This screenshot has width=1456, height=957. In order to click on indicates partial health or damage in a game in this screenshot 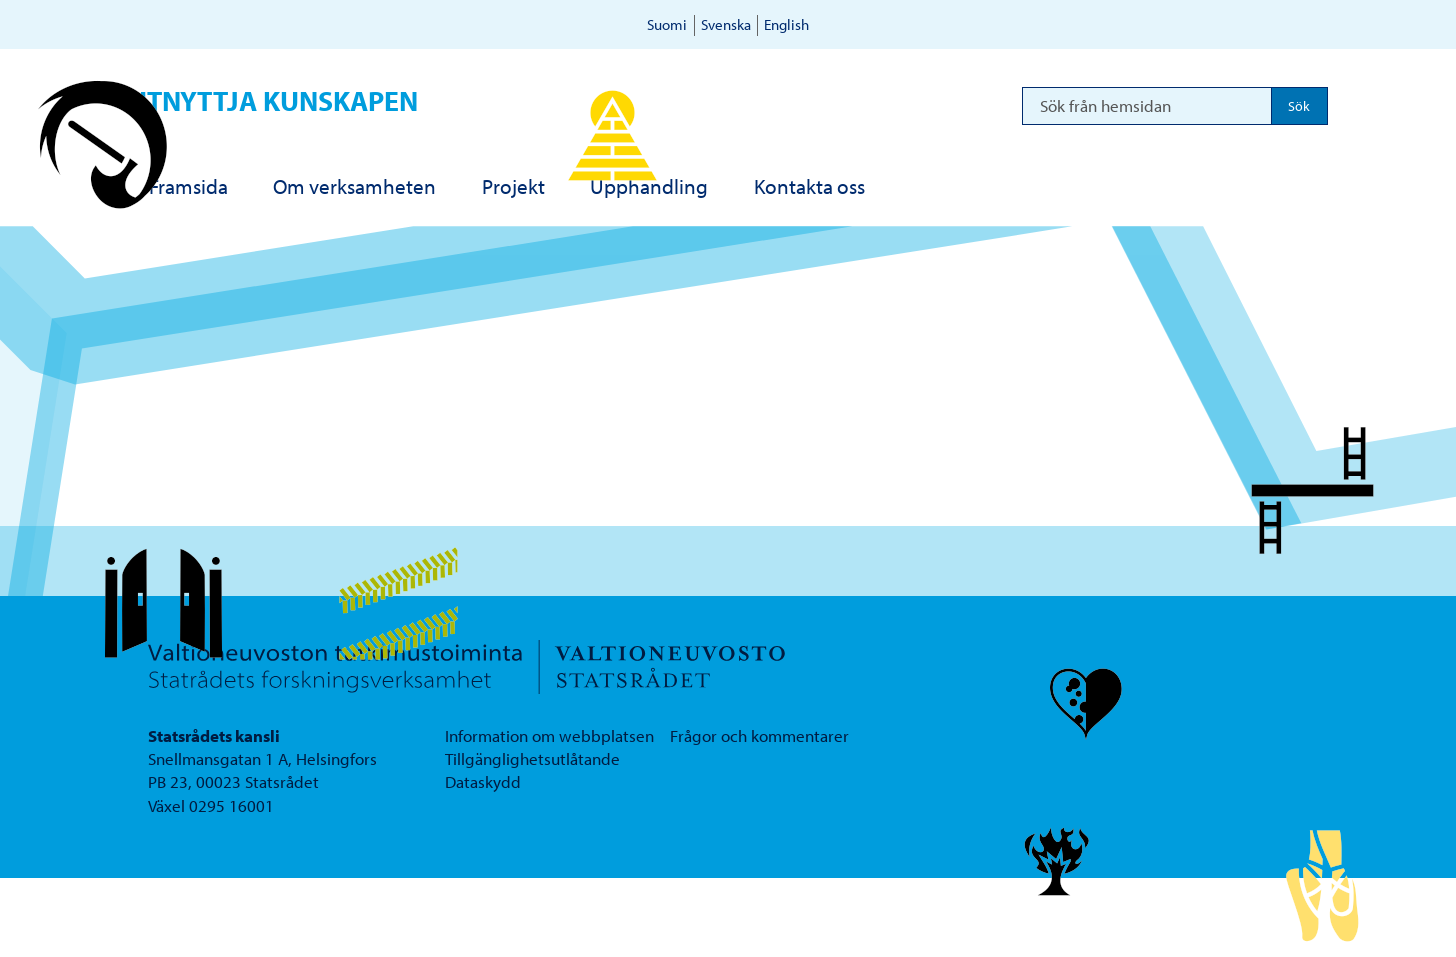, I will do `click(1086, 704)`.